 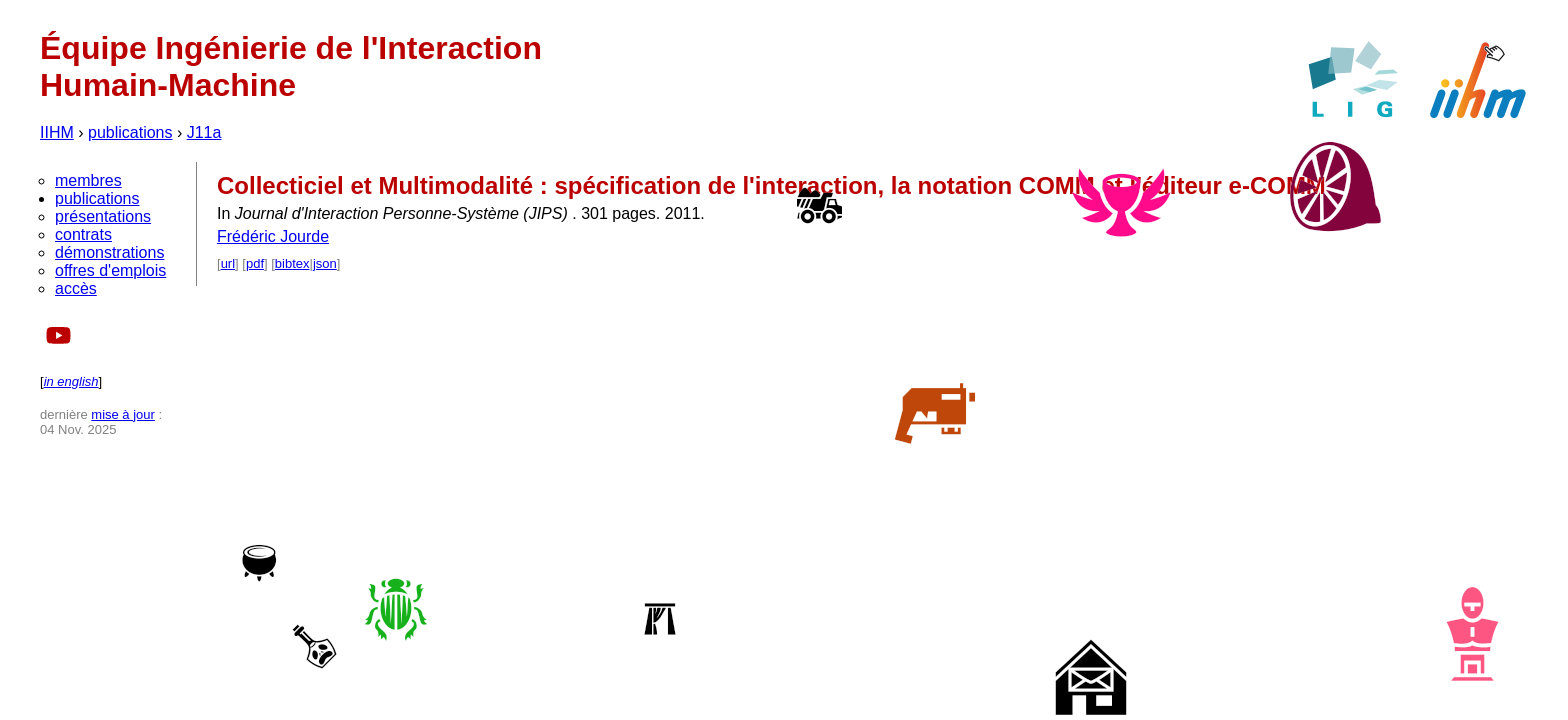 I want to click on egyptian or ancient history themed game element, so click(x=396, y=610).